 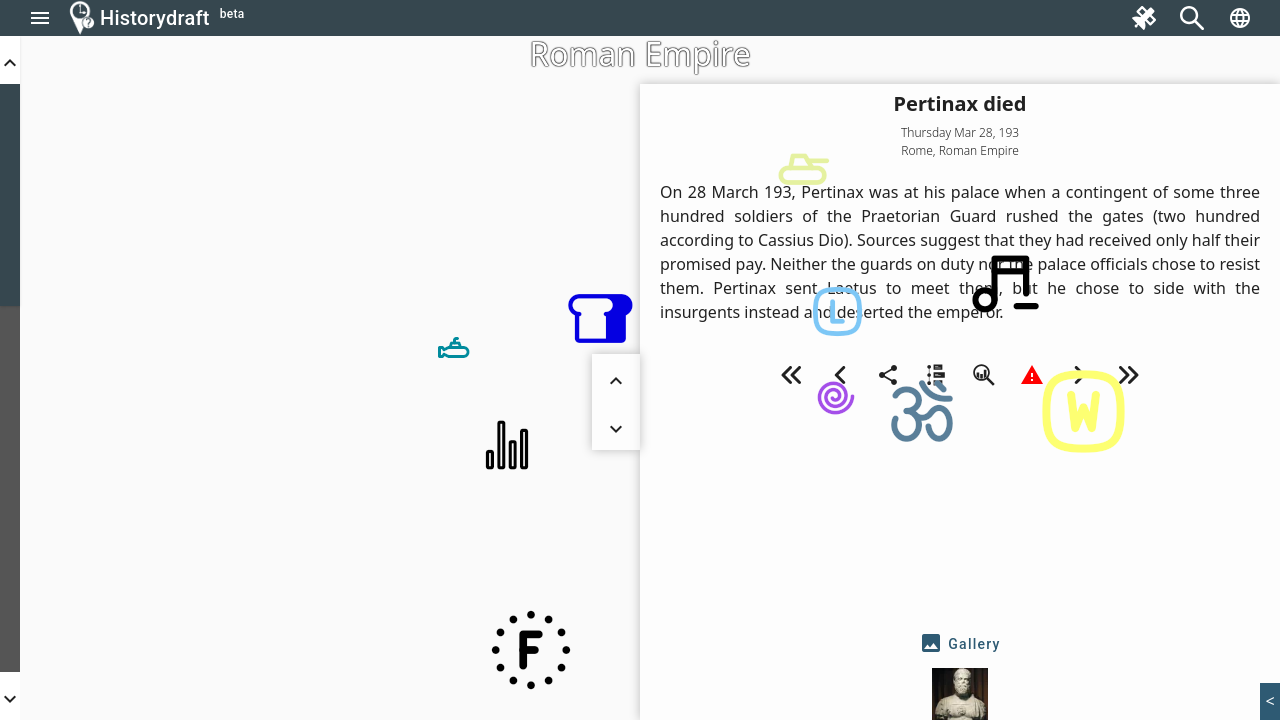 What do you see at coordinates (453, 349) in the screenshot?
I see `navigate to underwater or submarine-related content` at bounding box center [453, 349].